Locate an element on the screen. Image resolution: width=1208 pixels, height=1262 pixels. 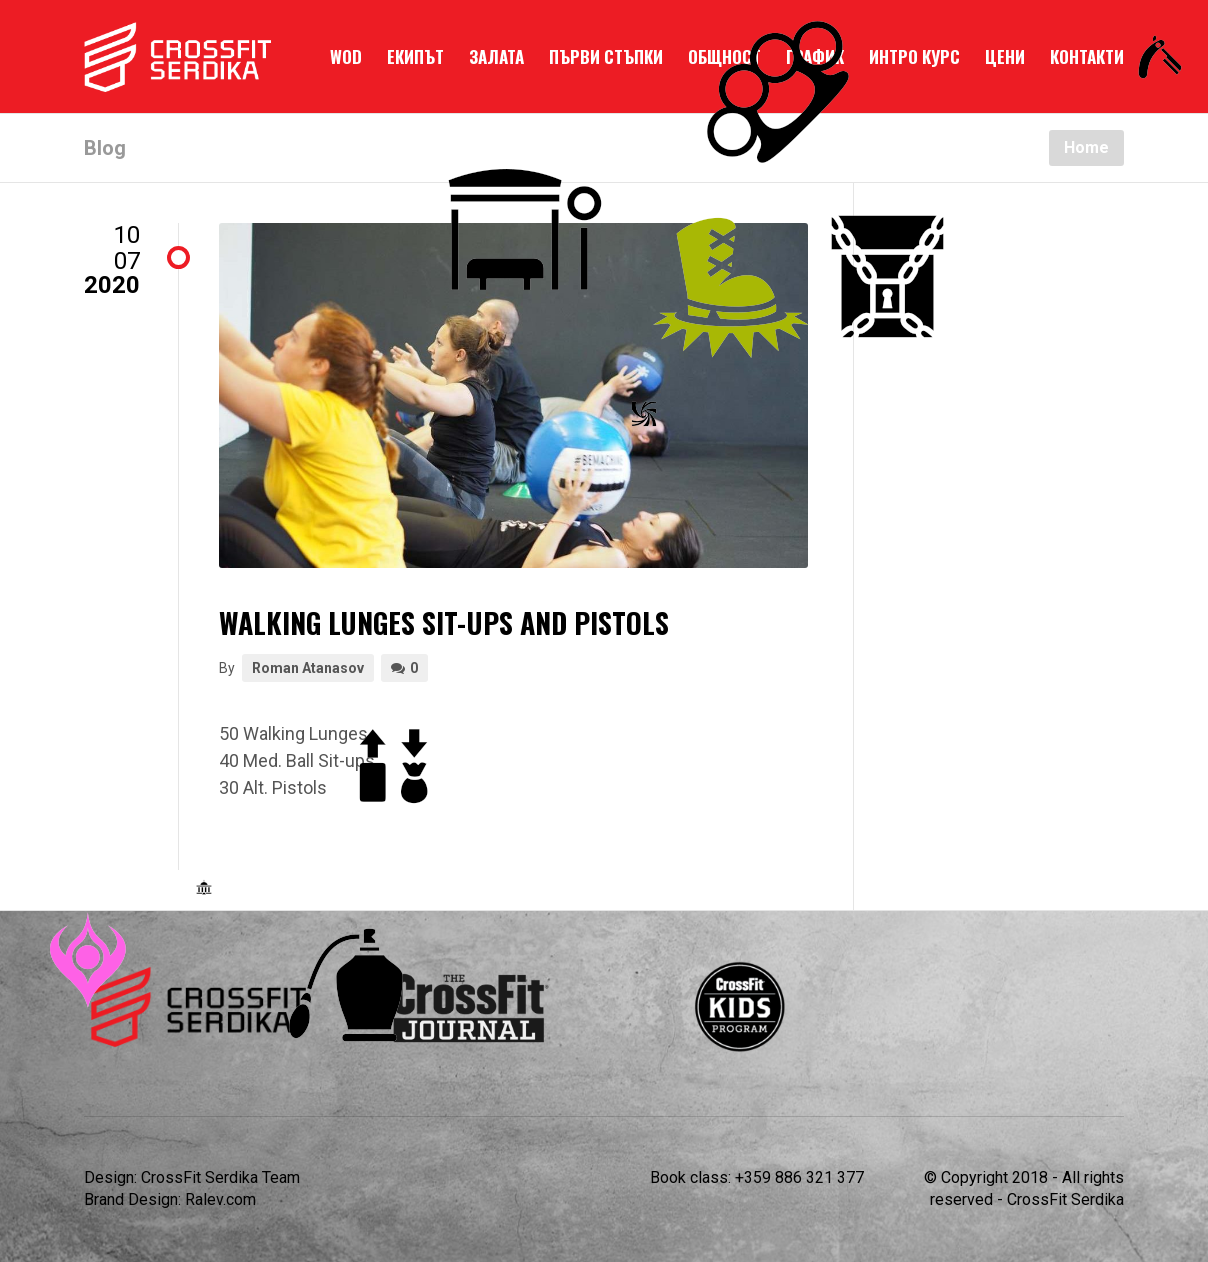
access secure storage or vault is located at coordinates (887, 276).